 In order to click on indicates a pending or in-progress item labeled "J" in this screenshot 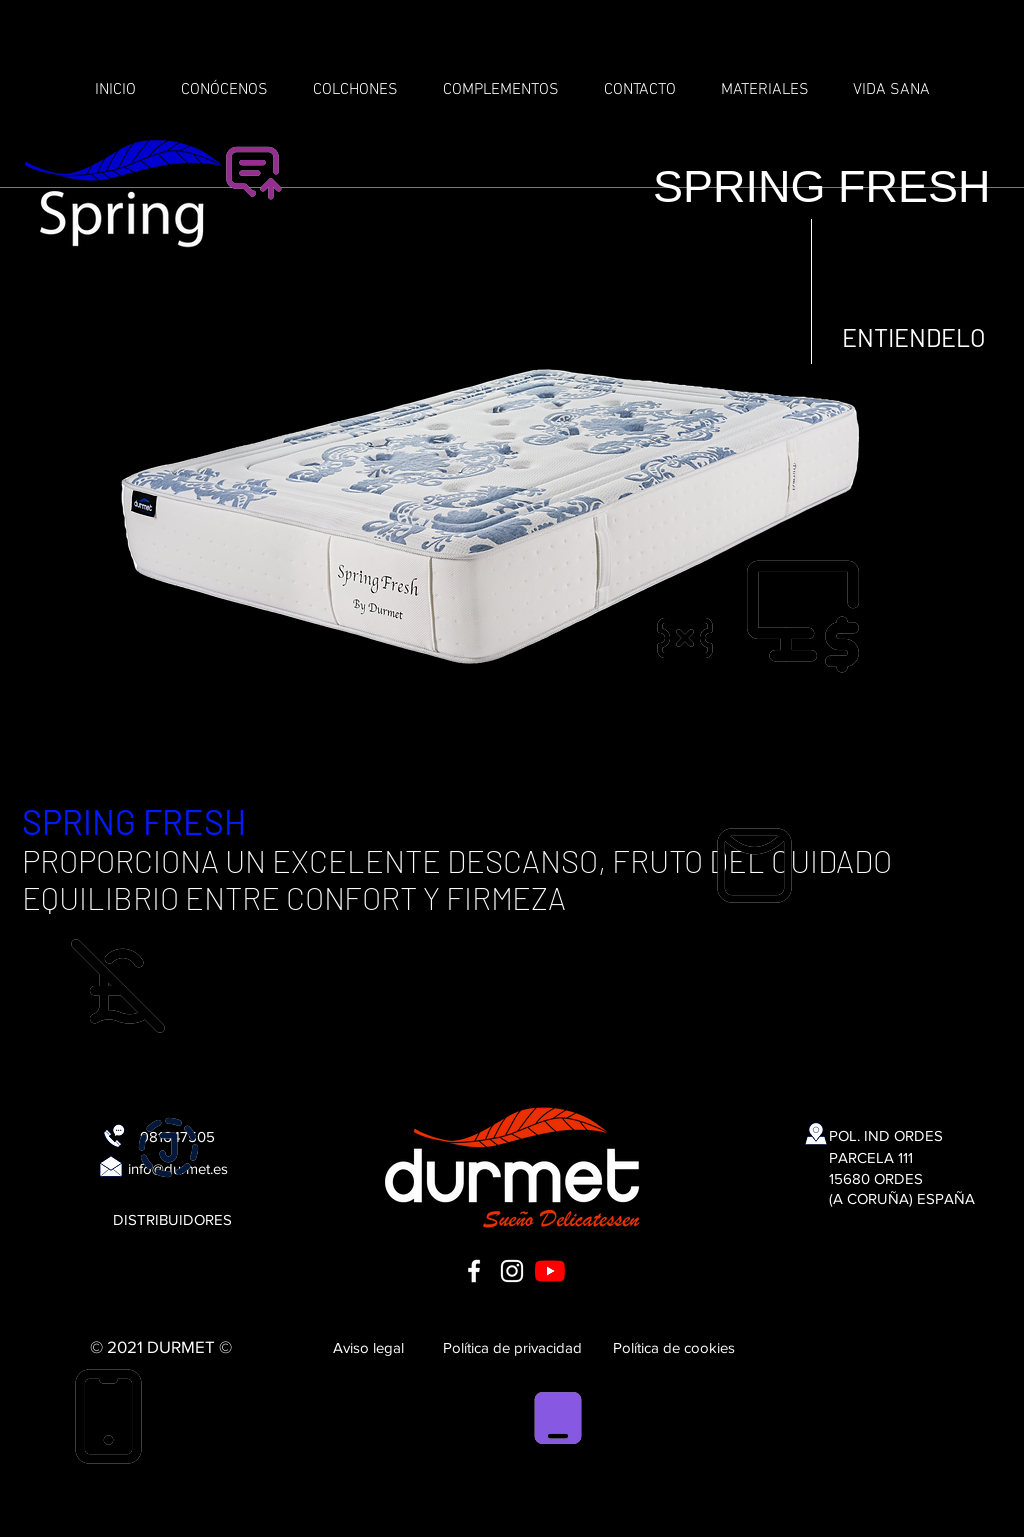, I will do `click(168, 1147)`.